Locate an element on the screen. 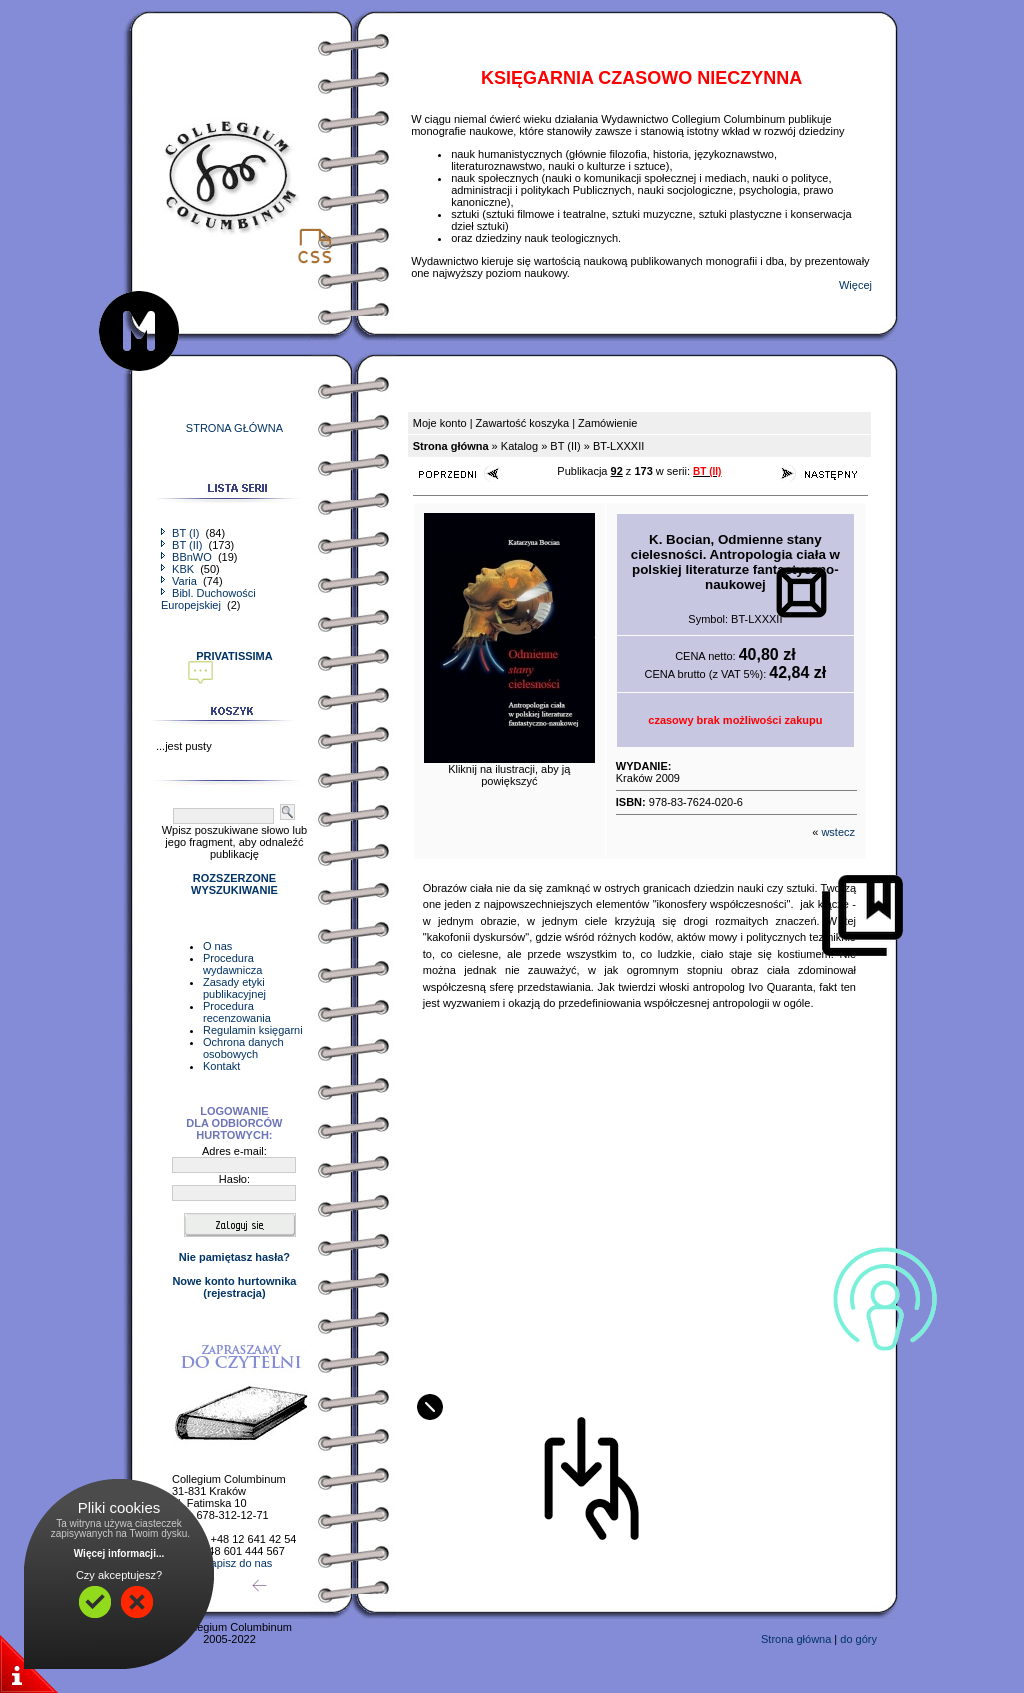 Image resolution: width=1024 pixels, height=1693 pixels. metro or subway transit indicator is located at coordinates (139, 331).